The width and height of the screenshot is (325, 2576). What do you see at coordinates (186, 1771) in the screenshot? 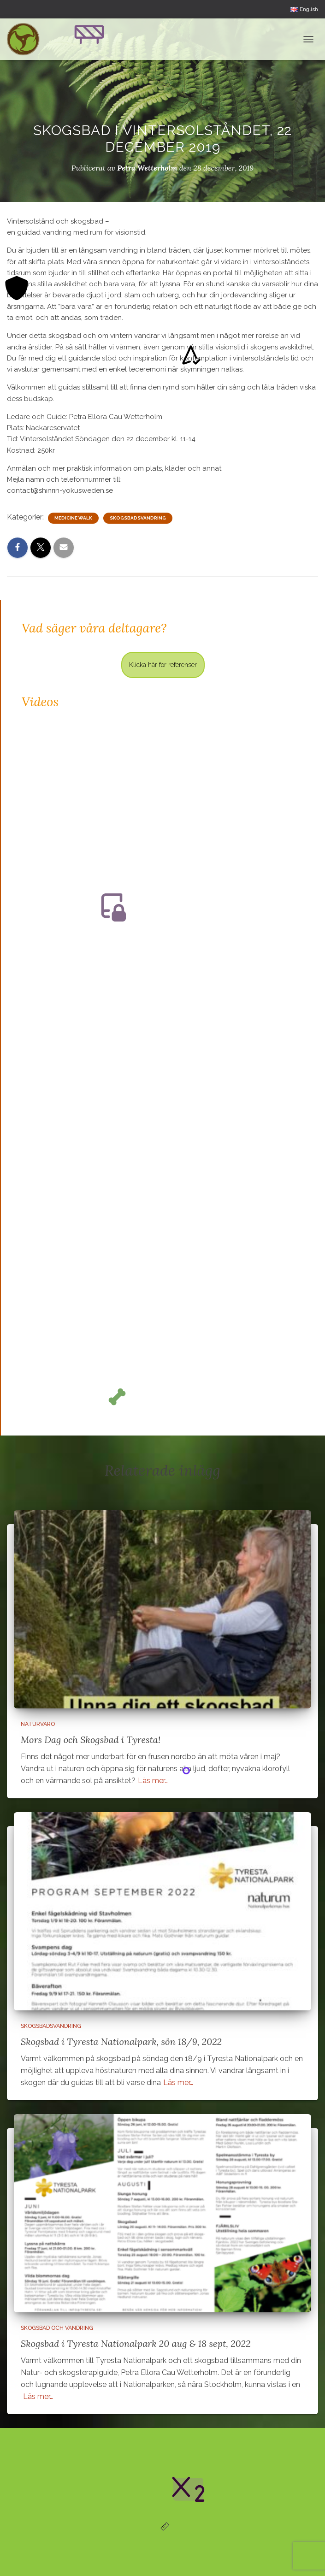
I see `indicates an unselected or inactive radio button option` at bounding box center [186, 1771].